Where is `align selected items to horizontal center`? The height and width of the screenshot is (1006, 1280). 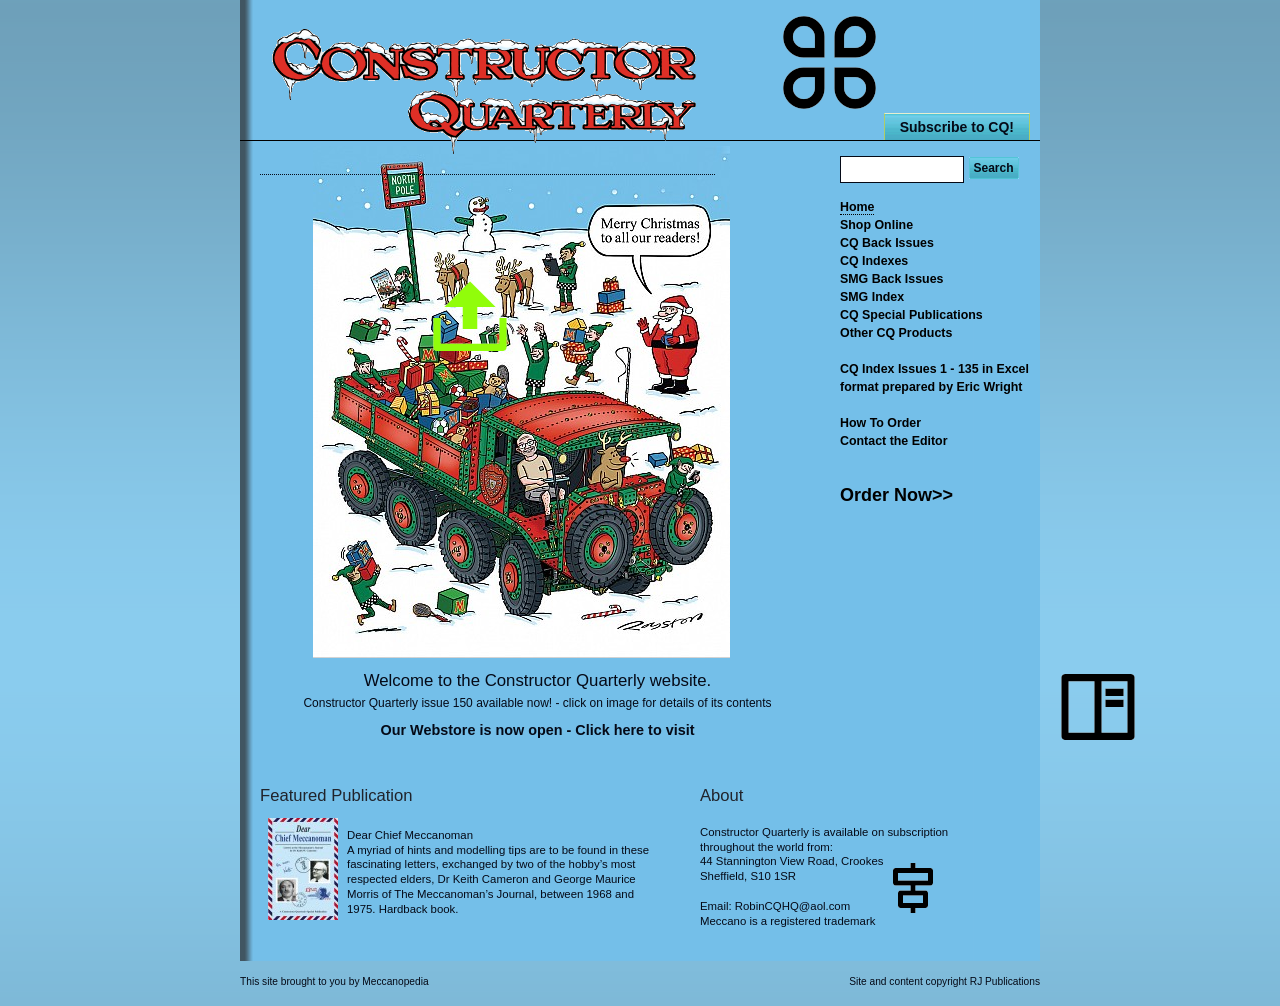 align selected items to horizontal center is located at coordinates (913, 888).